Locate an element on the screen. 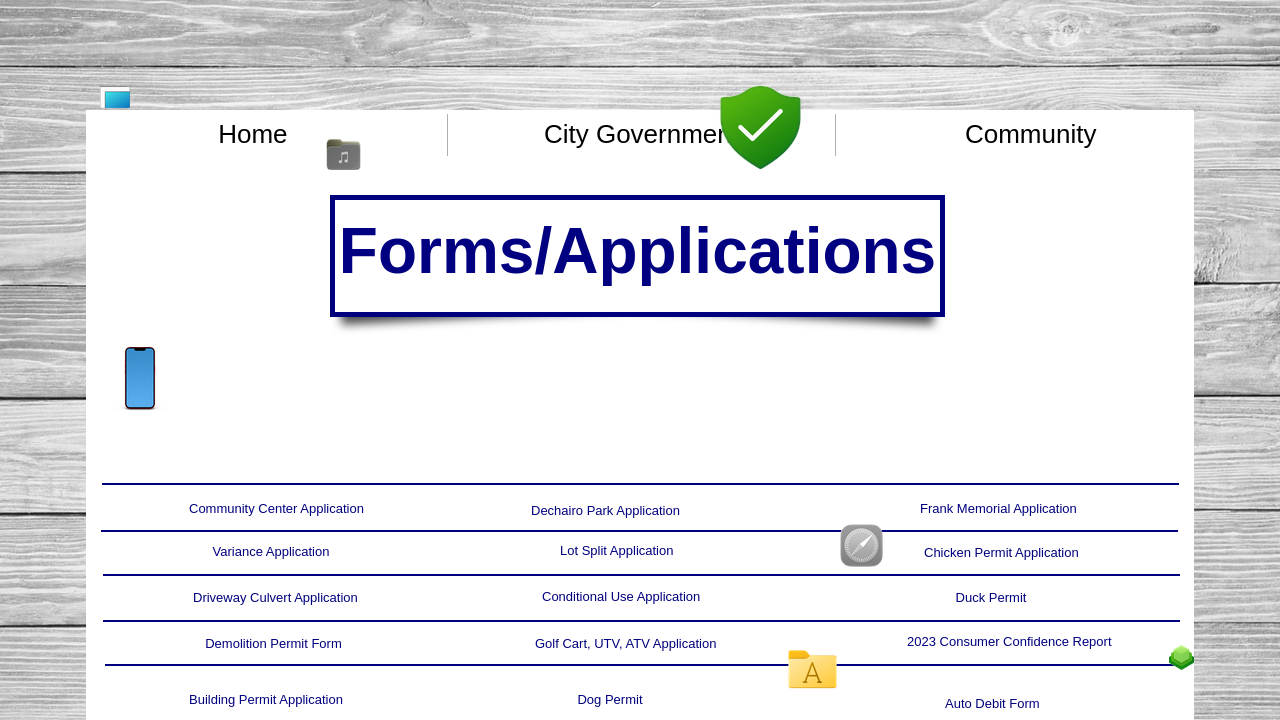 The width and height of the screenshot is (1280, 720). open desktop view is located at coordinates (115, 97).